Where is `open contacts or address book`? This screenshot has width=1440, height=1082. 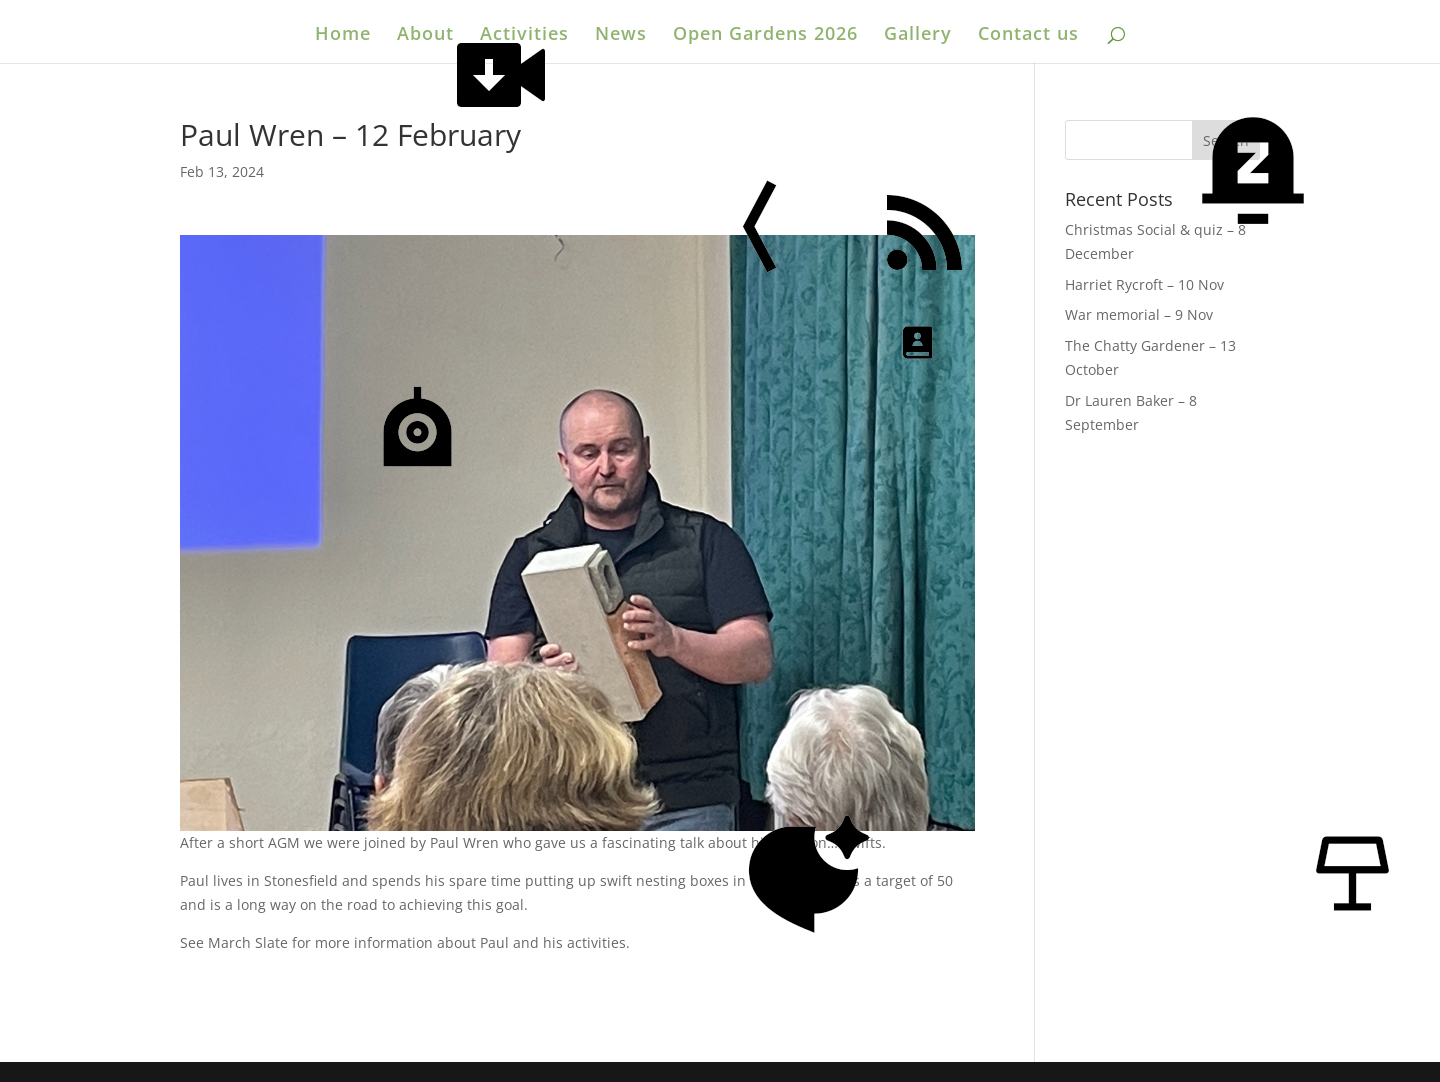 open contacts or address book is located at coordinates (917, 342).